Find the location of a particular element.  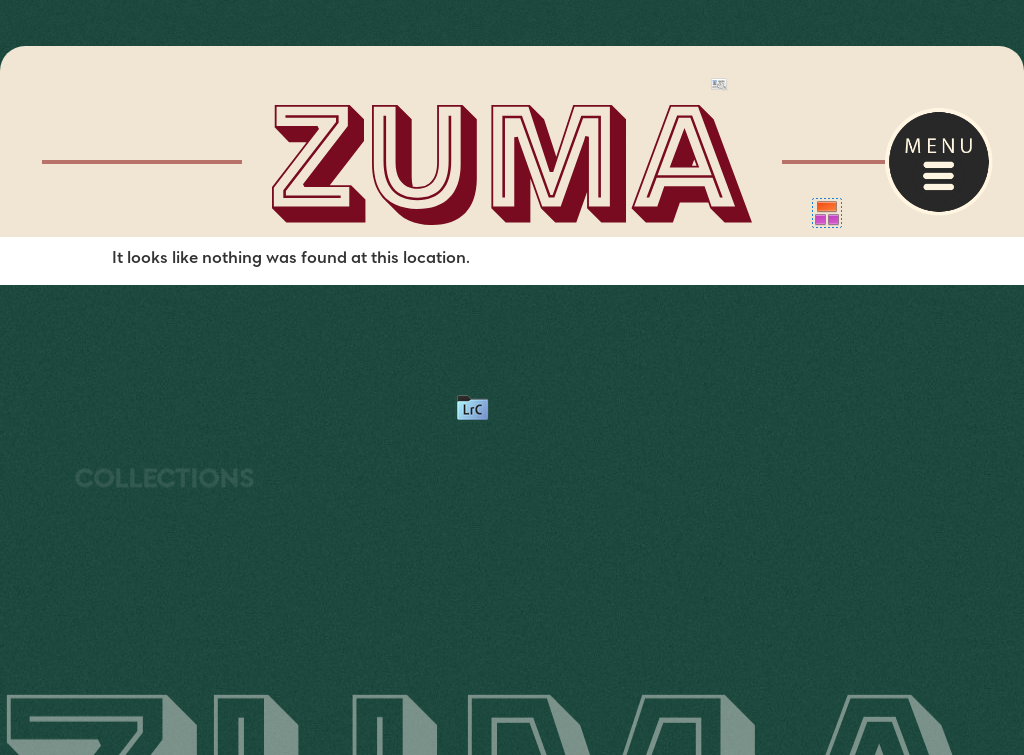

open folder containing adobe lightroom classic files is located at coordinates (472, 408).